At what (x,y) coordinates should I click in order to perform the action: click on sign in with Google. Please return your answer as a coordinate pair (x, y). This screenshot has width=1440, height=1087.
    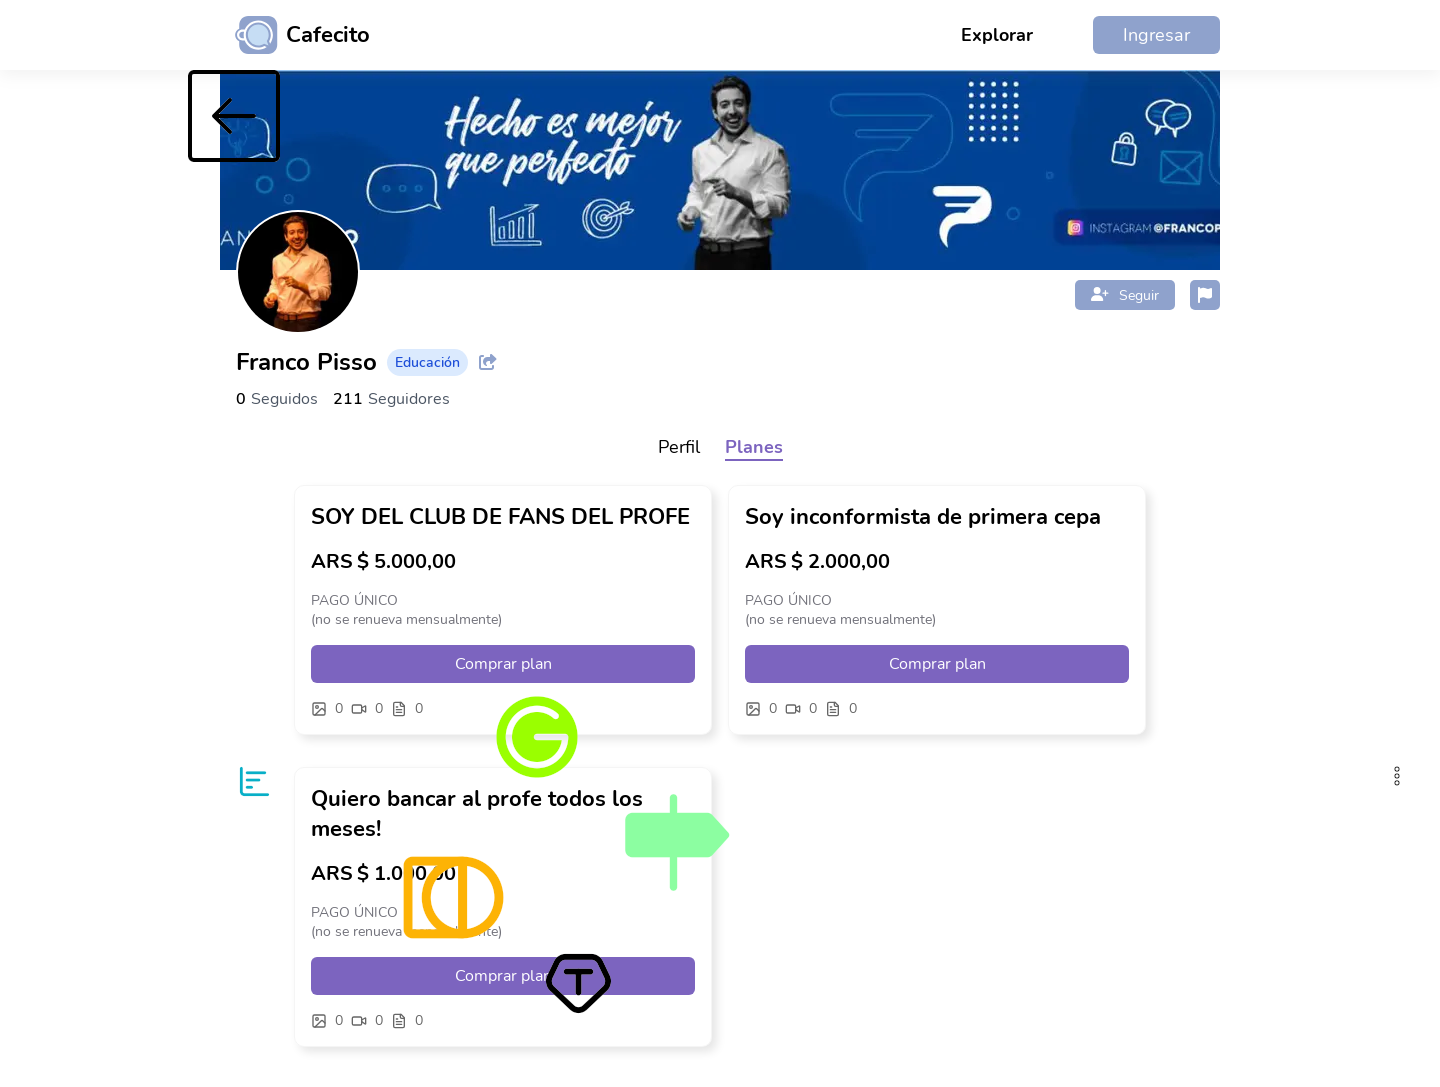
    Looking at the image, I should click on (537, 737).